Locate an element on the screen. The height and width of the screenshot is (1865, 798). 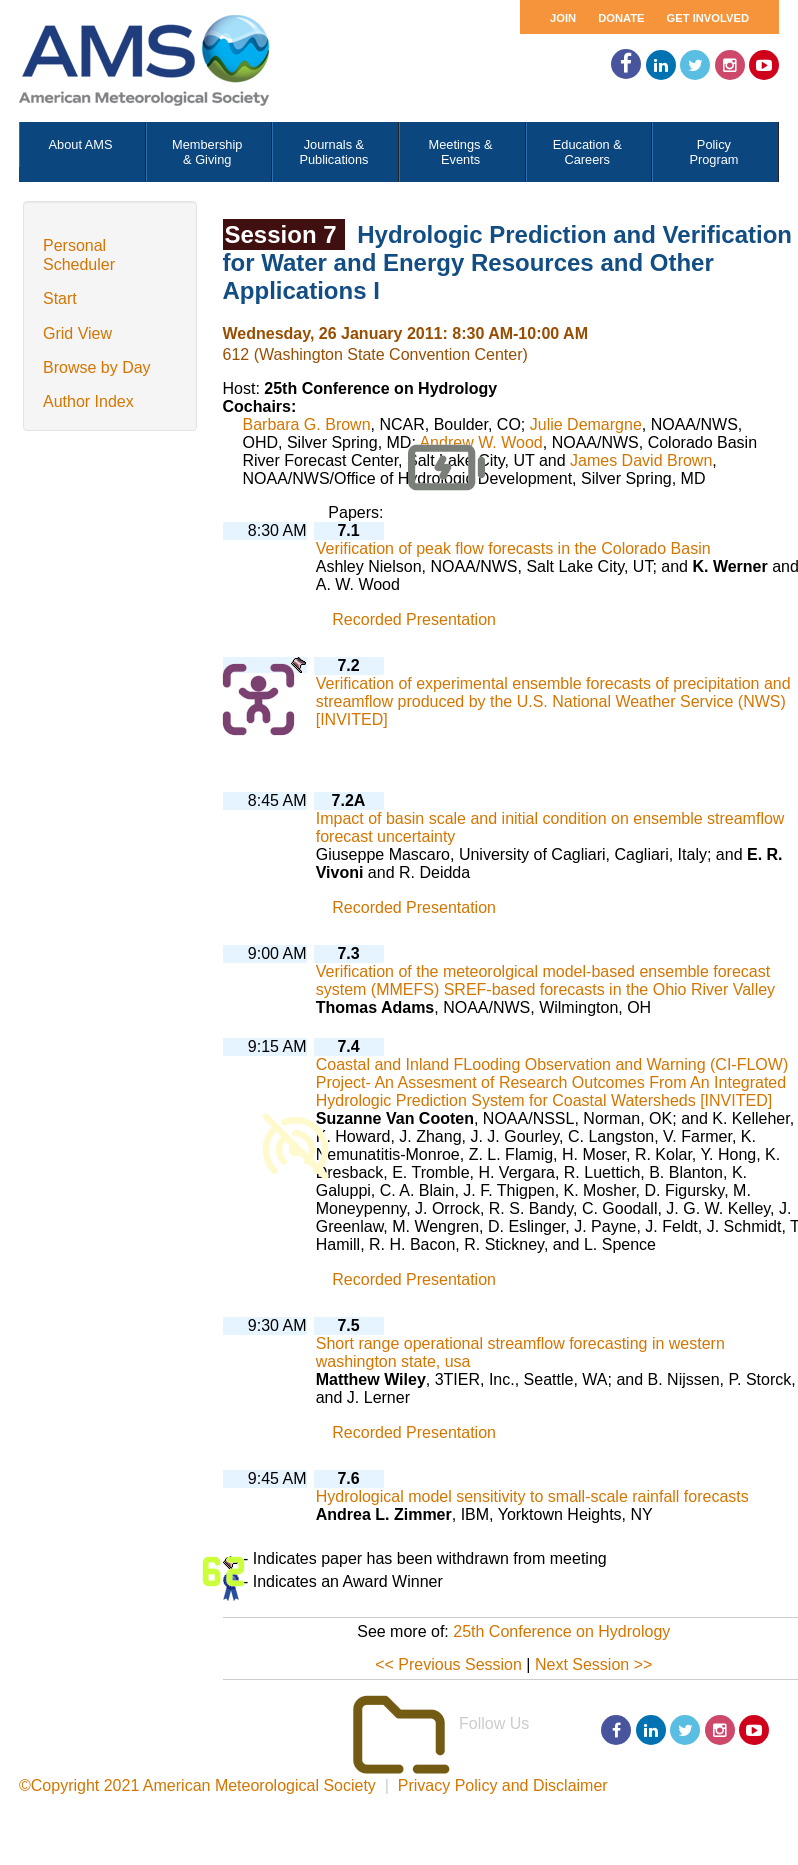
remove a folder from your files is located at coordinates (399, 1737).